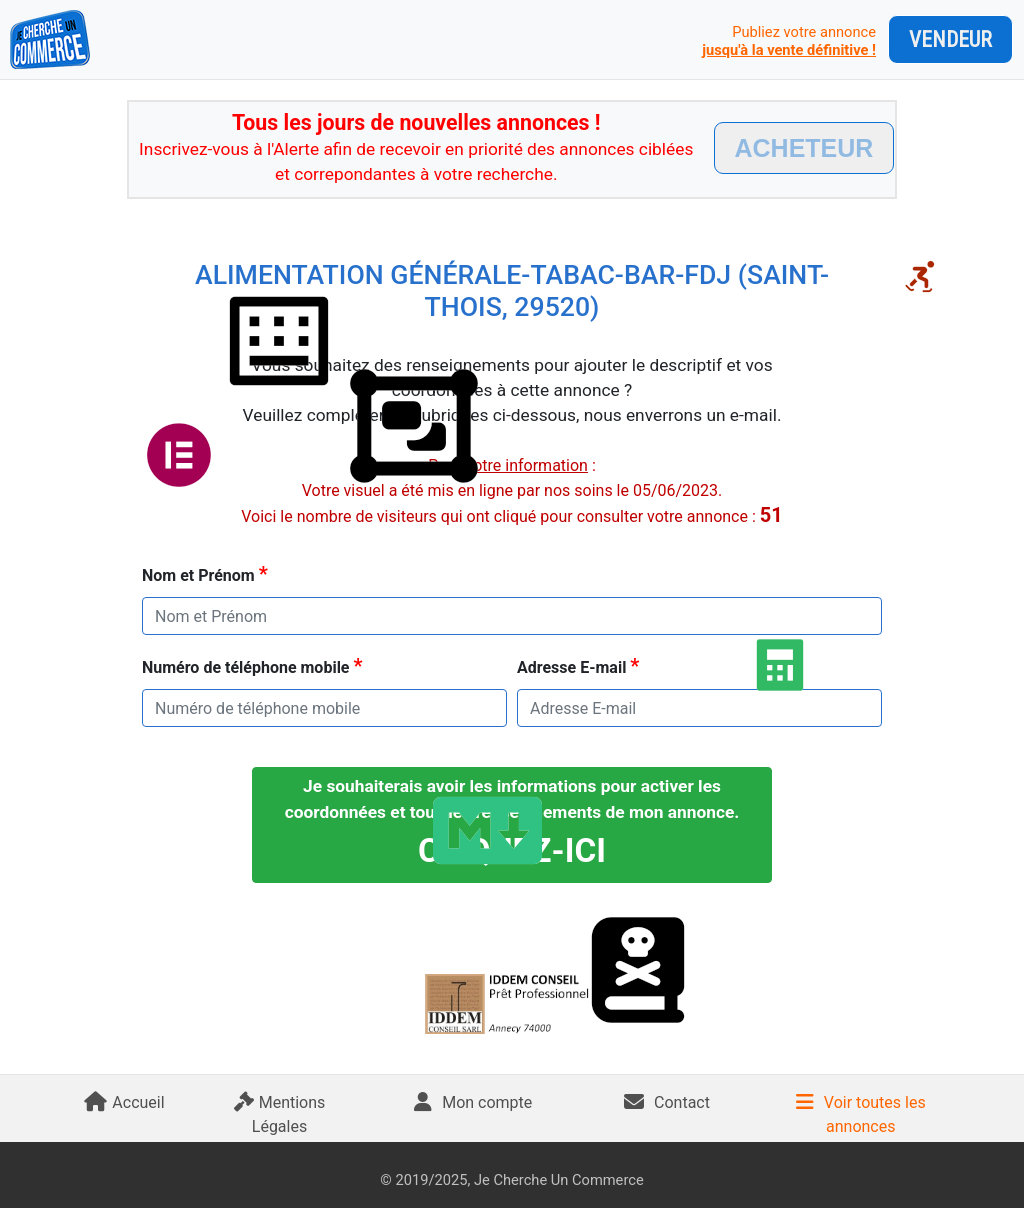 The image size is (1024, 1208). Describe the element at coordinates (487, 830) in the screenshot. I see `format text using markdown` at that location.